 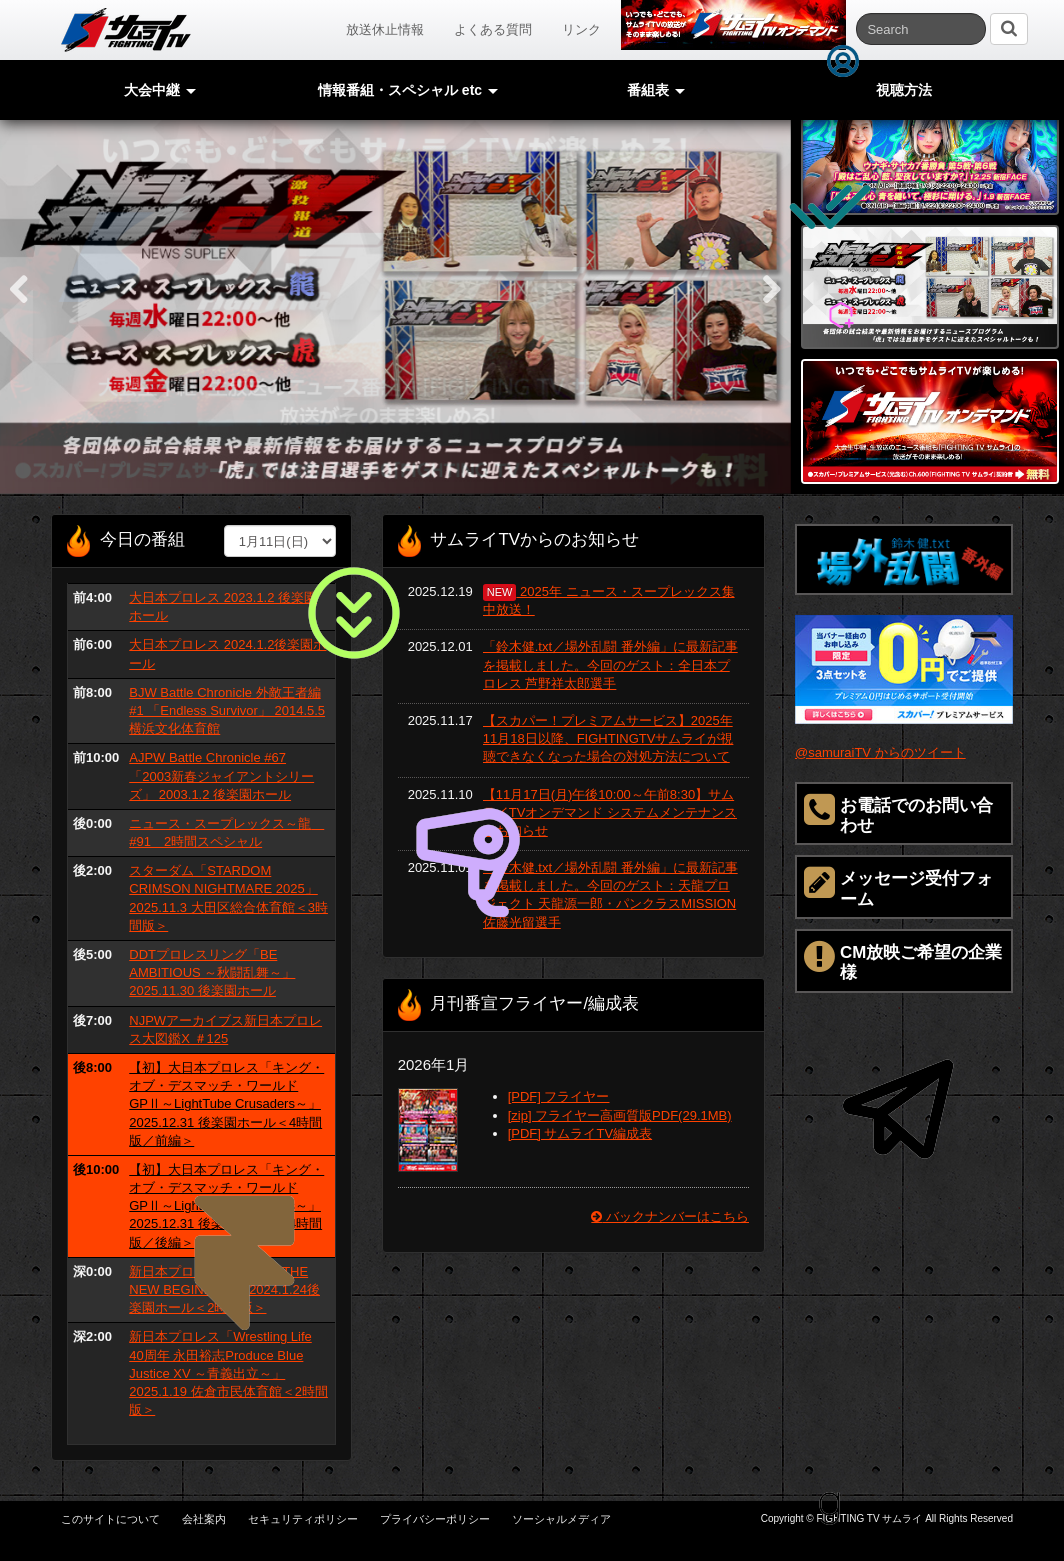 I want to click on expand all content below, so click(x=354, y=613).